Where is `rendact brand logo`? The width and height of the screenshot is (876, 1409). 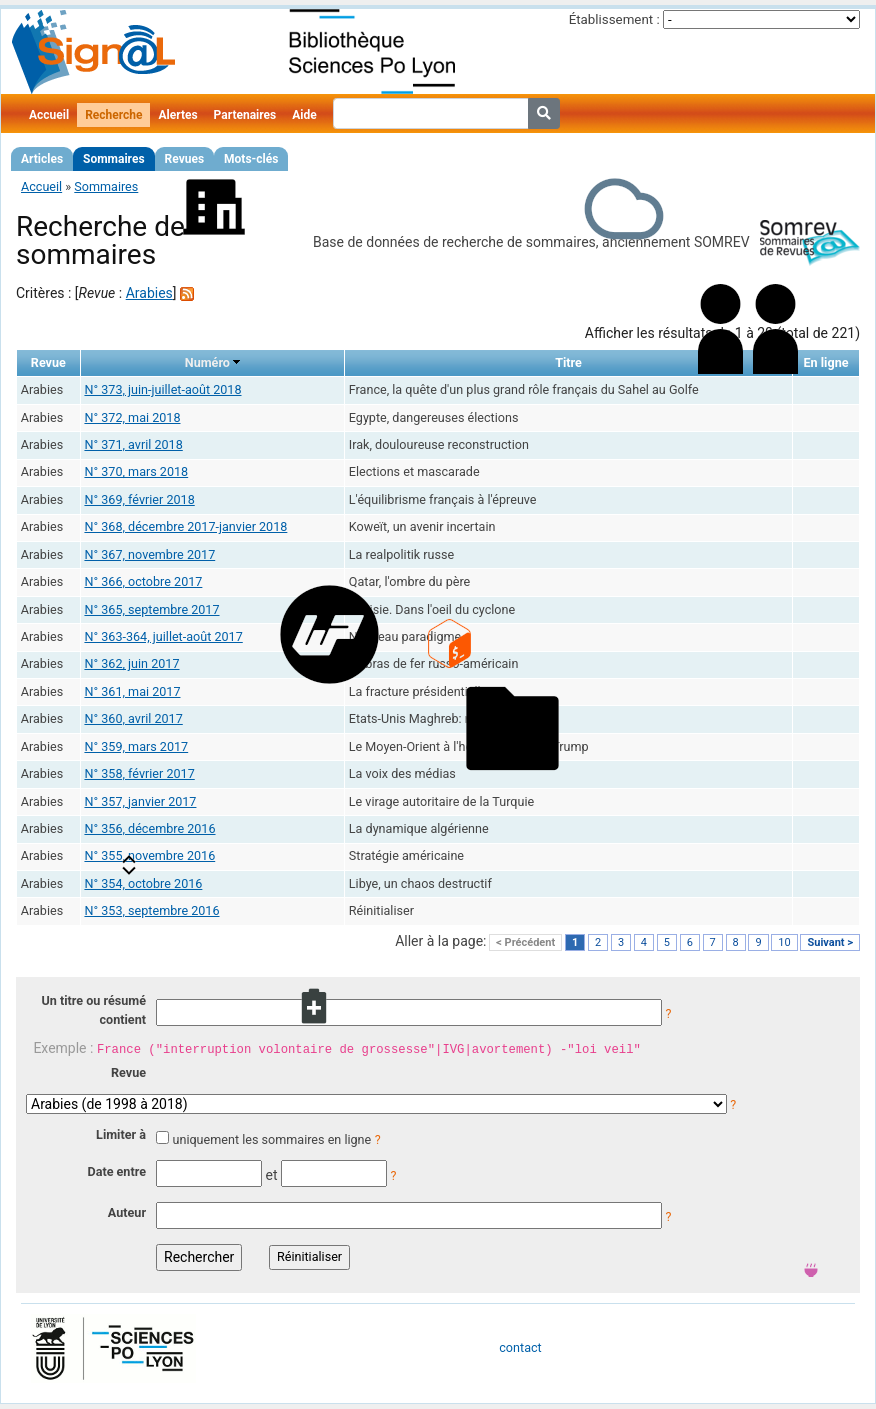
rendact brand logo is located at coordinates (329, 634).